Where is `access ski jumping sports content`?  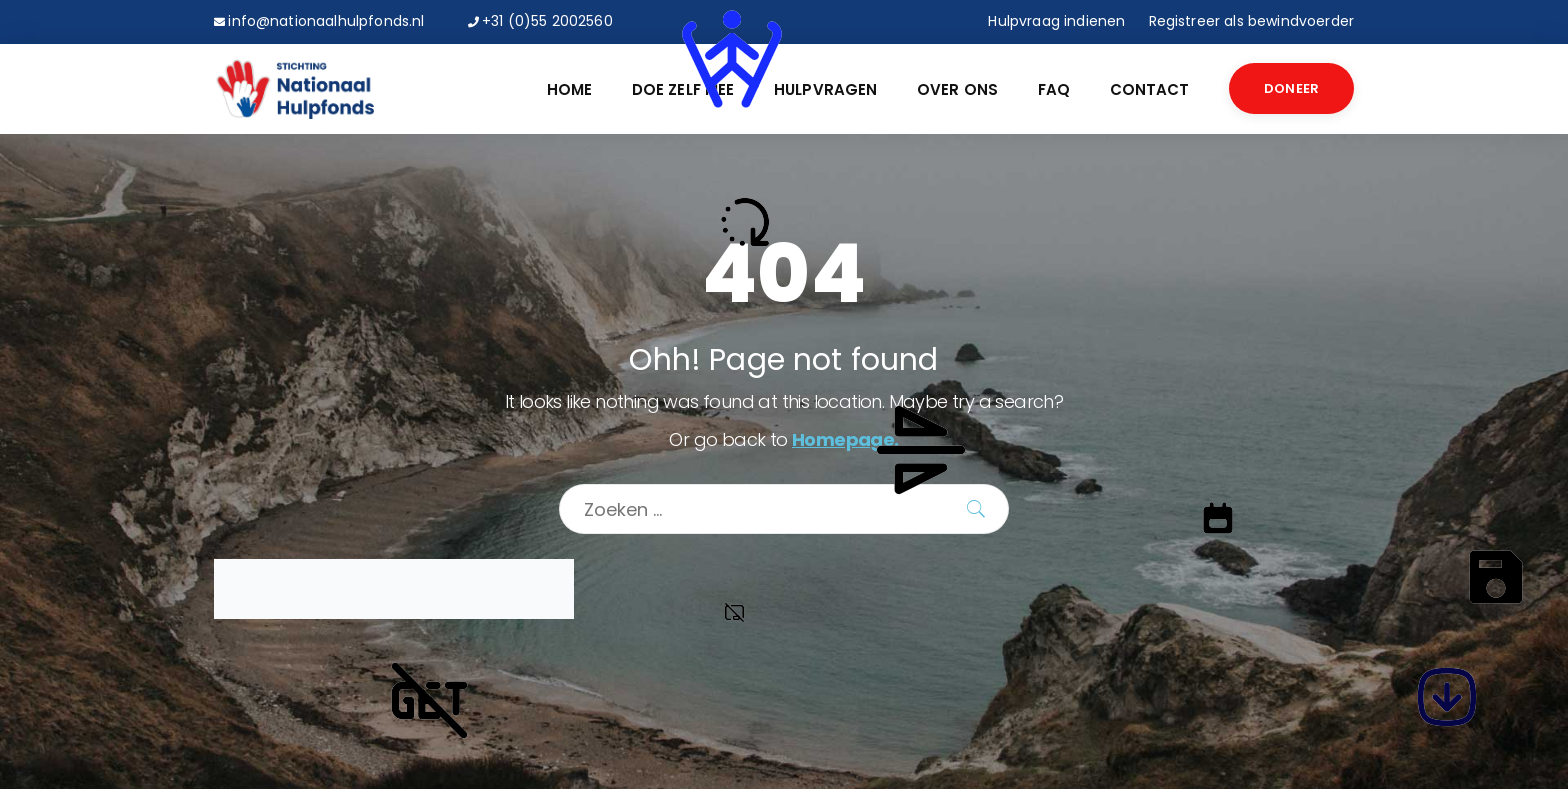 access ski jumping sports content is located at coordinates (732, 60).